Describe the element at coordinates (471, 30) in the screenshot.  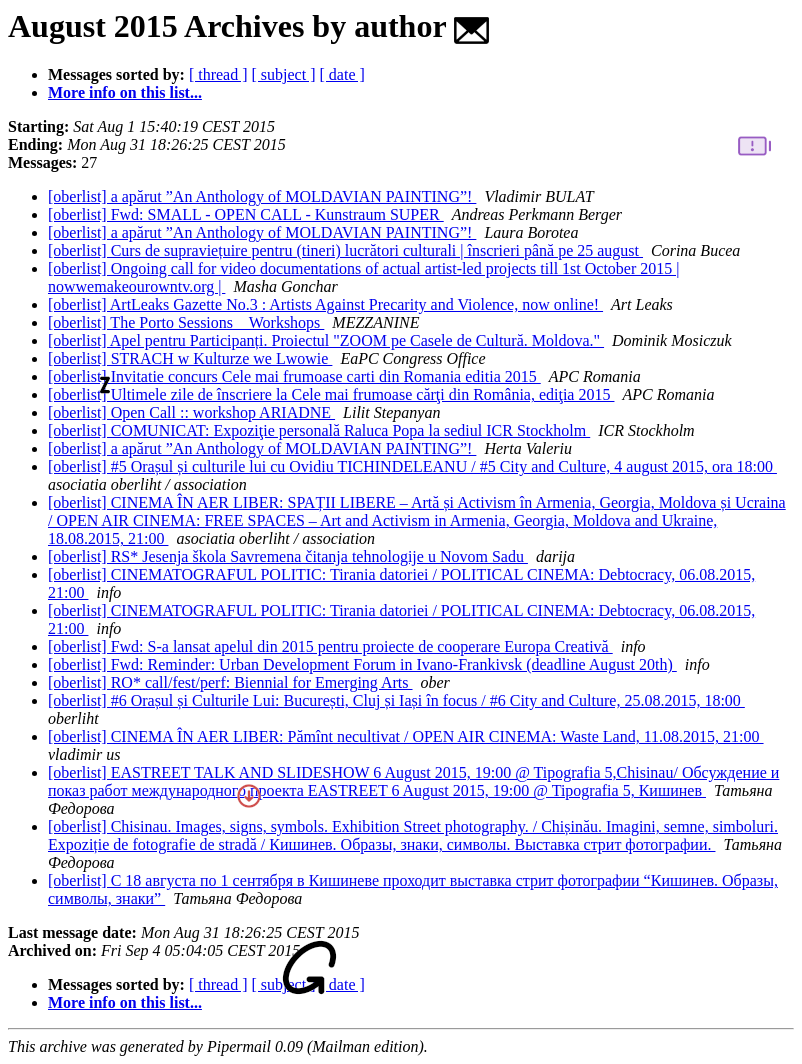
I see `access your email inbox` at that location.